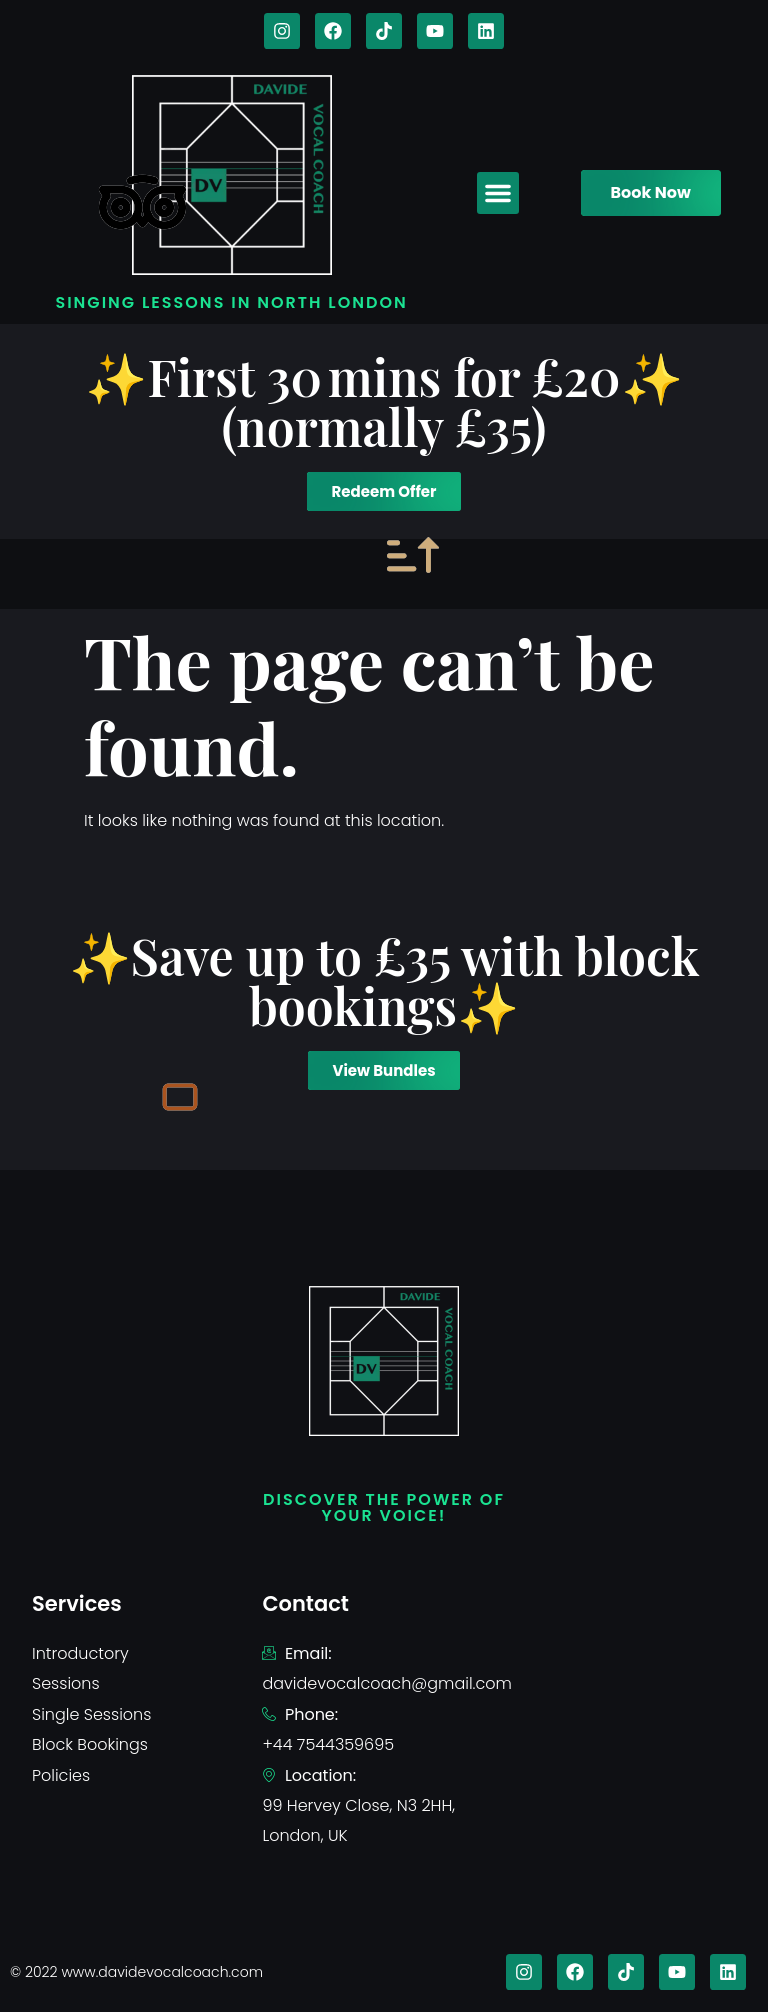 The image size is (768, 2012). I want to click on view tripadvisor reviews and ratings, so click(142, 201).